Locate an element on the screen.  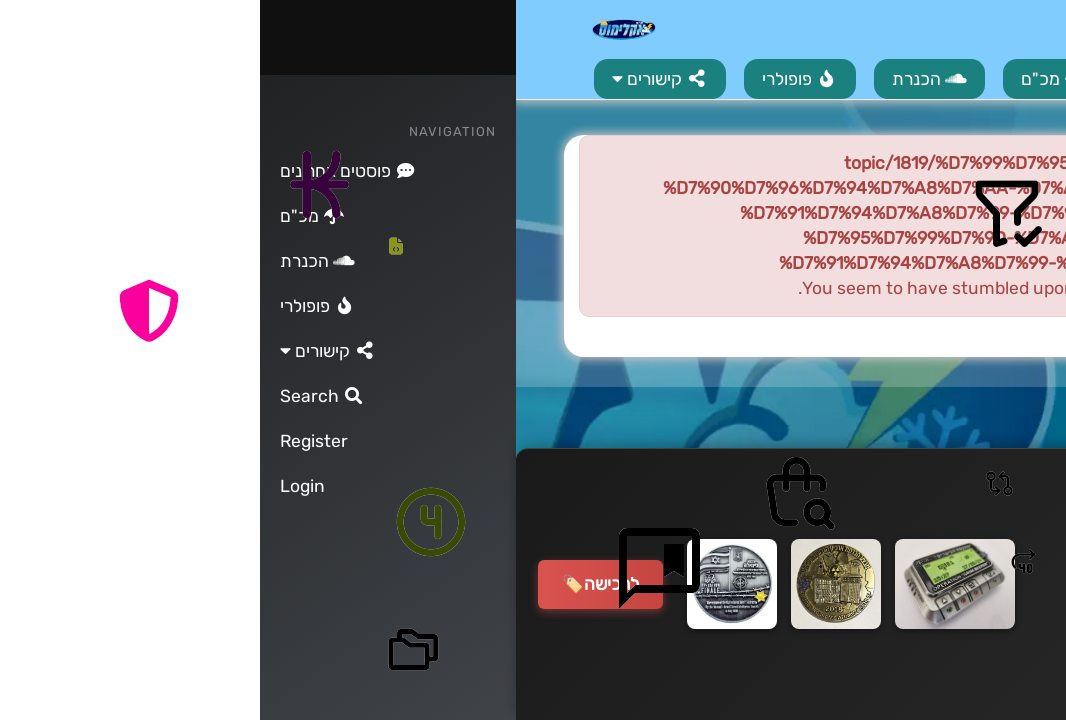
view source code file is located at coordinates (396, 246).